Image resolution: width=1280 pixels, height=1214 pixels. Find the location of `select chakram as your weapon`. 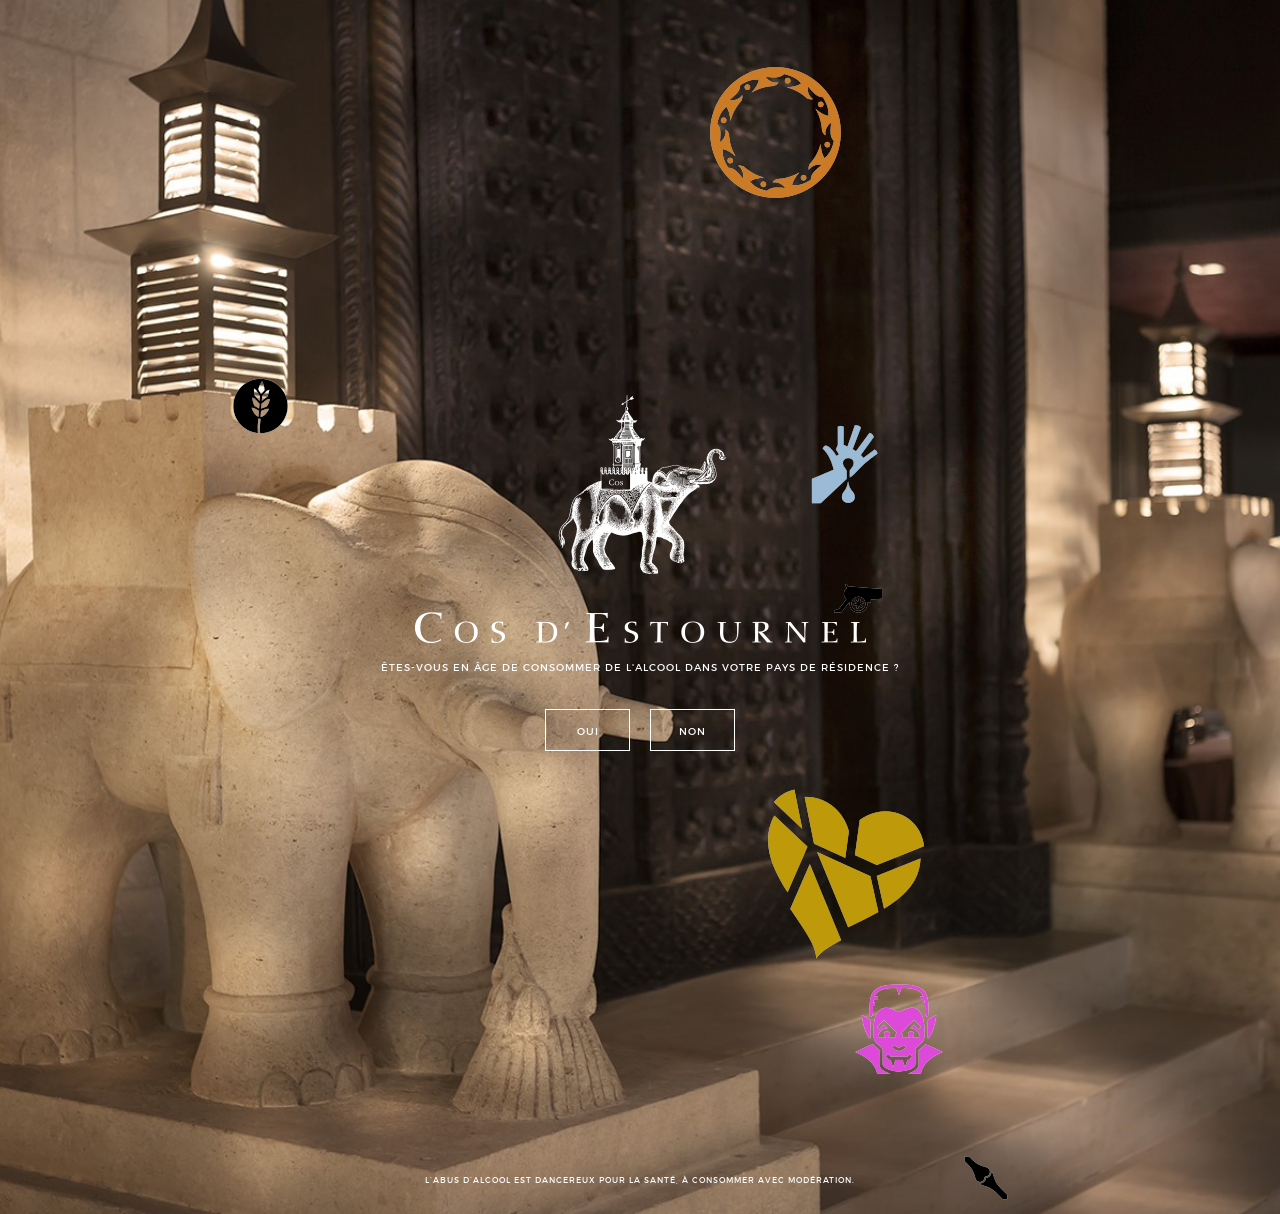

select chakram as your weapon is located at coordinates (775, 132).